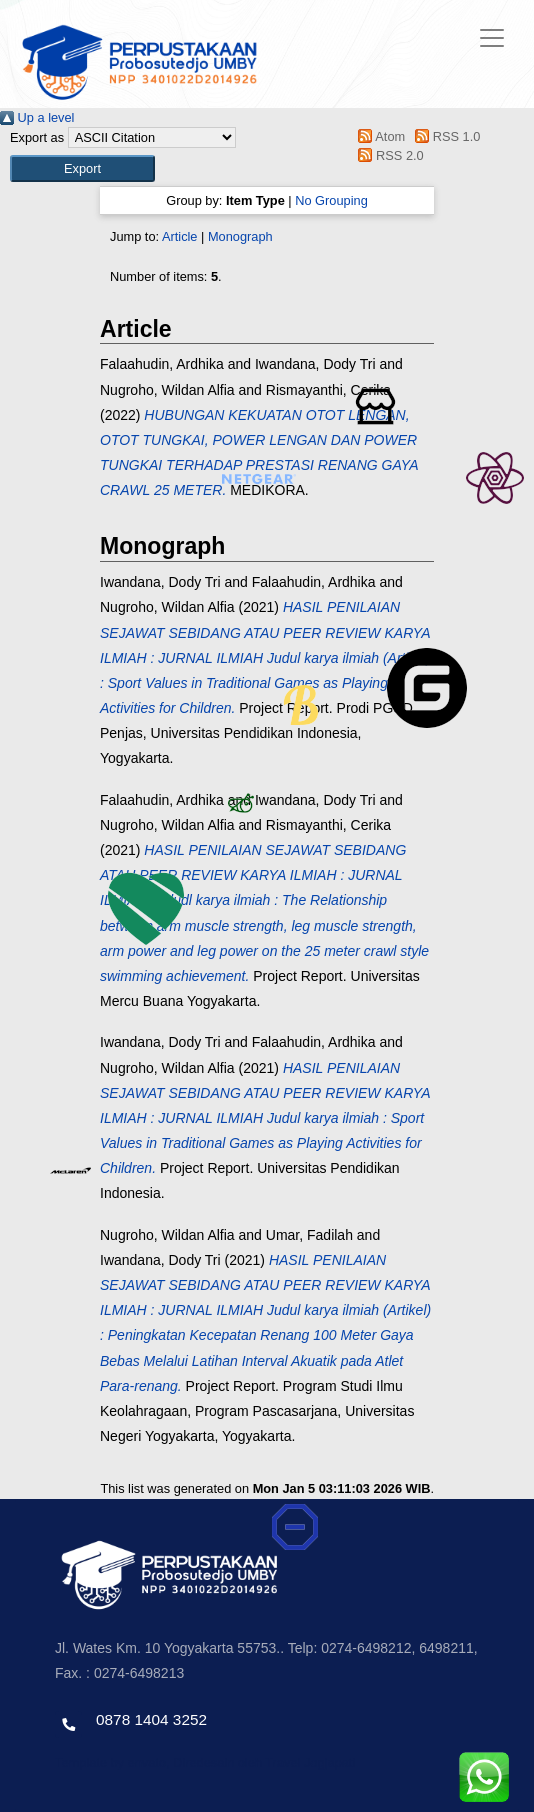  Describe the element at coordinates (241, 803) in the screenshot. I see `open the Honeygain app` at that location.